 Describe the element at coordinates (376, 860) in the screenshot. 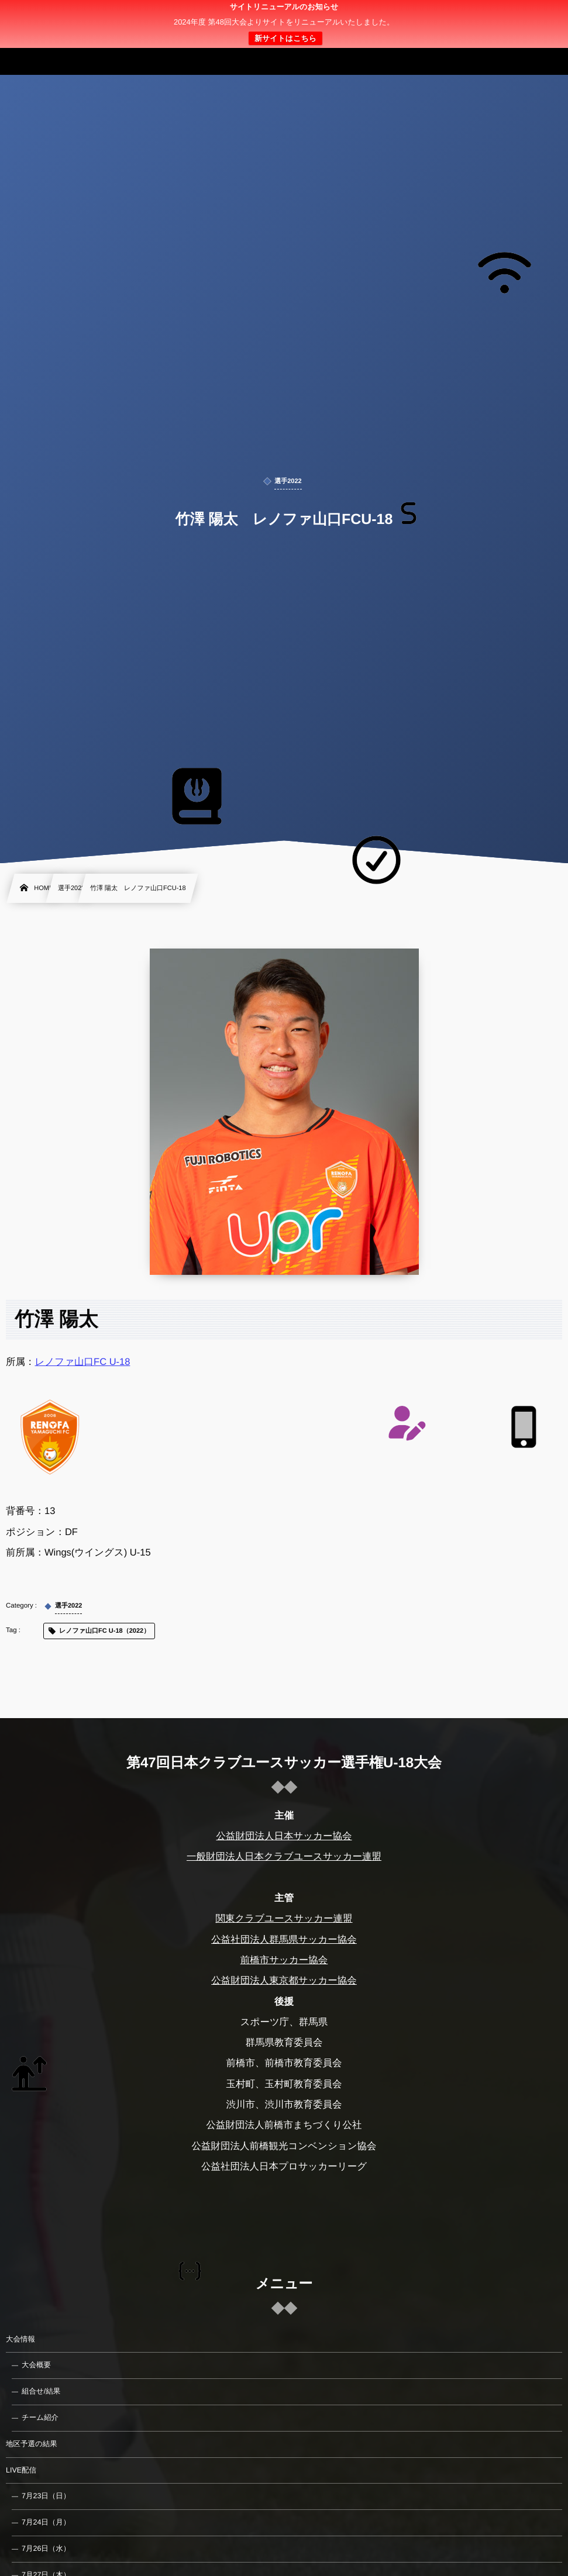

I see `confirms a completed action or task` at that location.